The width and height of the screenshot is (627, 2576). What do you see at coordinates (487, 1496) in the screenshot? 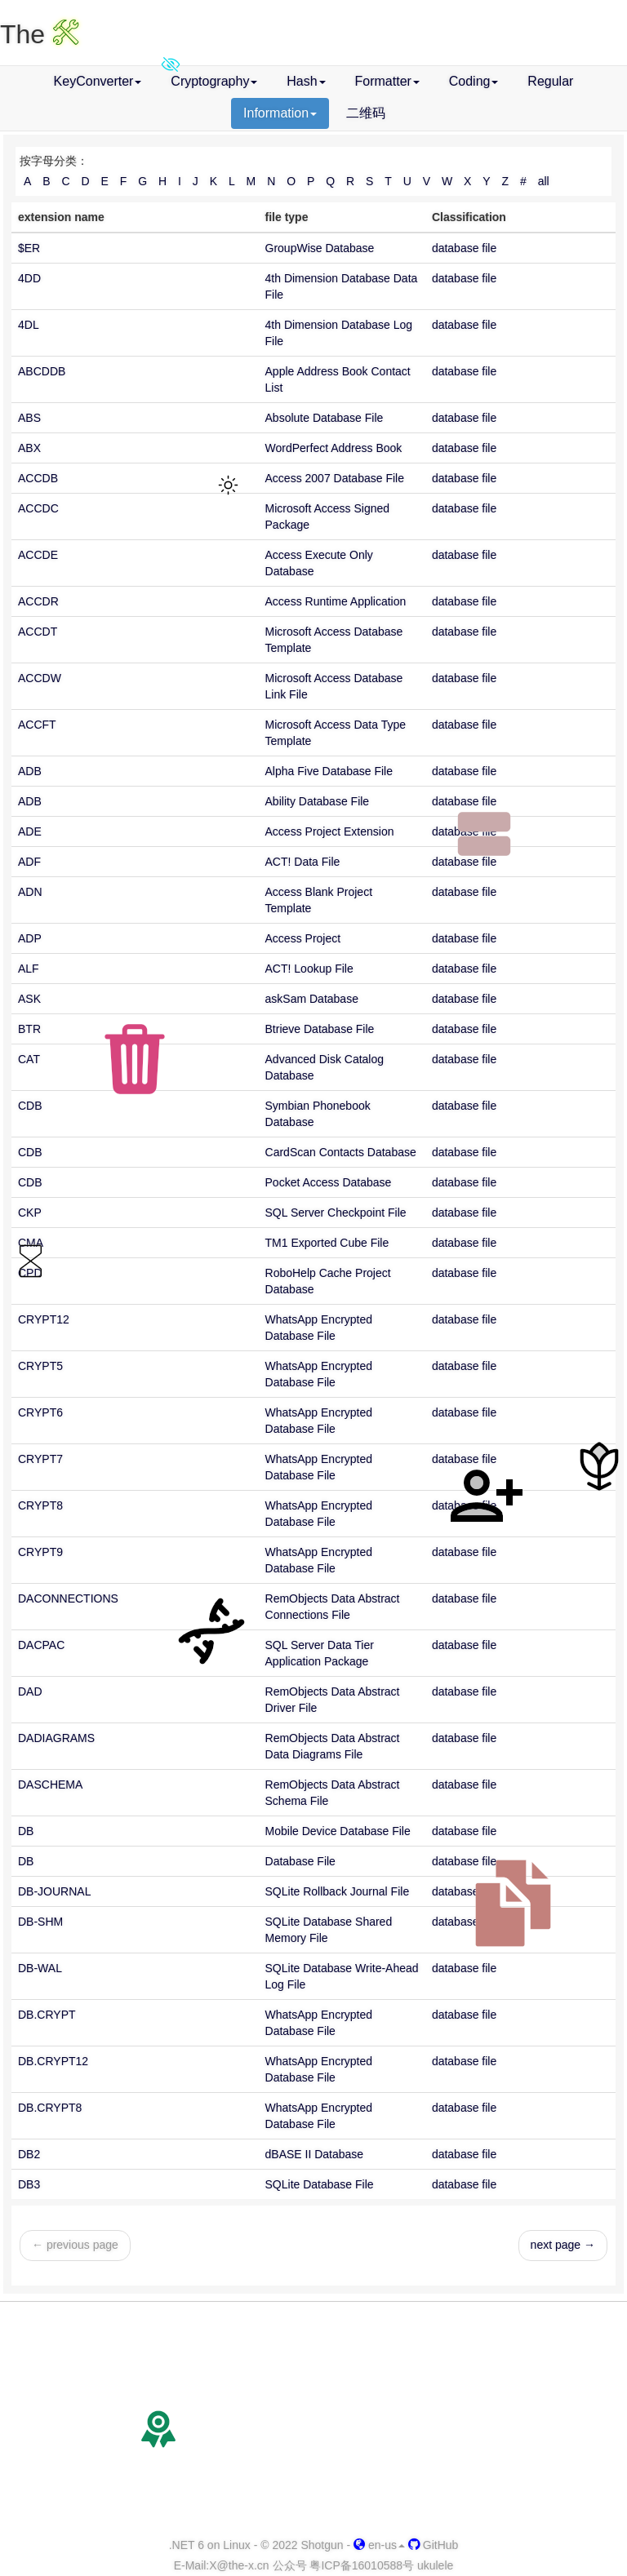
I see `add a new contact or friend` at bounding box center [487, 1496].